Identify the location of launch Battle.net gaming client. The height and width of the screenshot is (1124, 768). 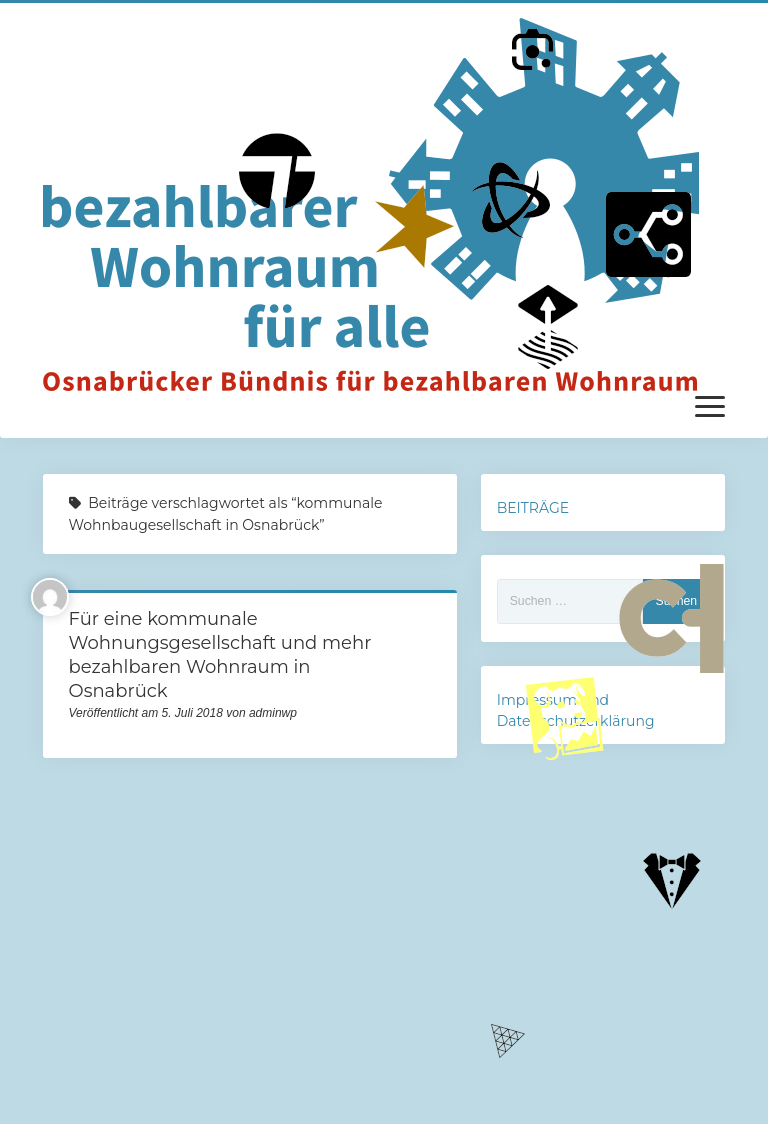
(511, 200).